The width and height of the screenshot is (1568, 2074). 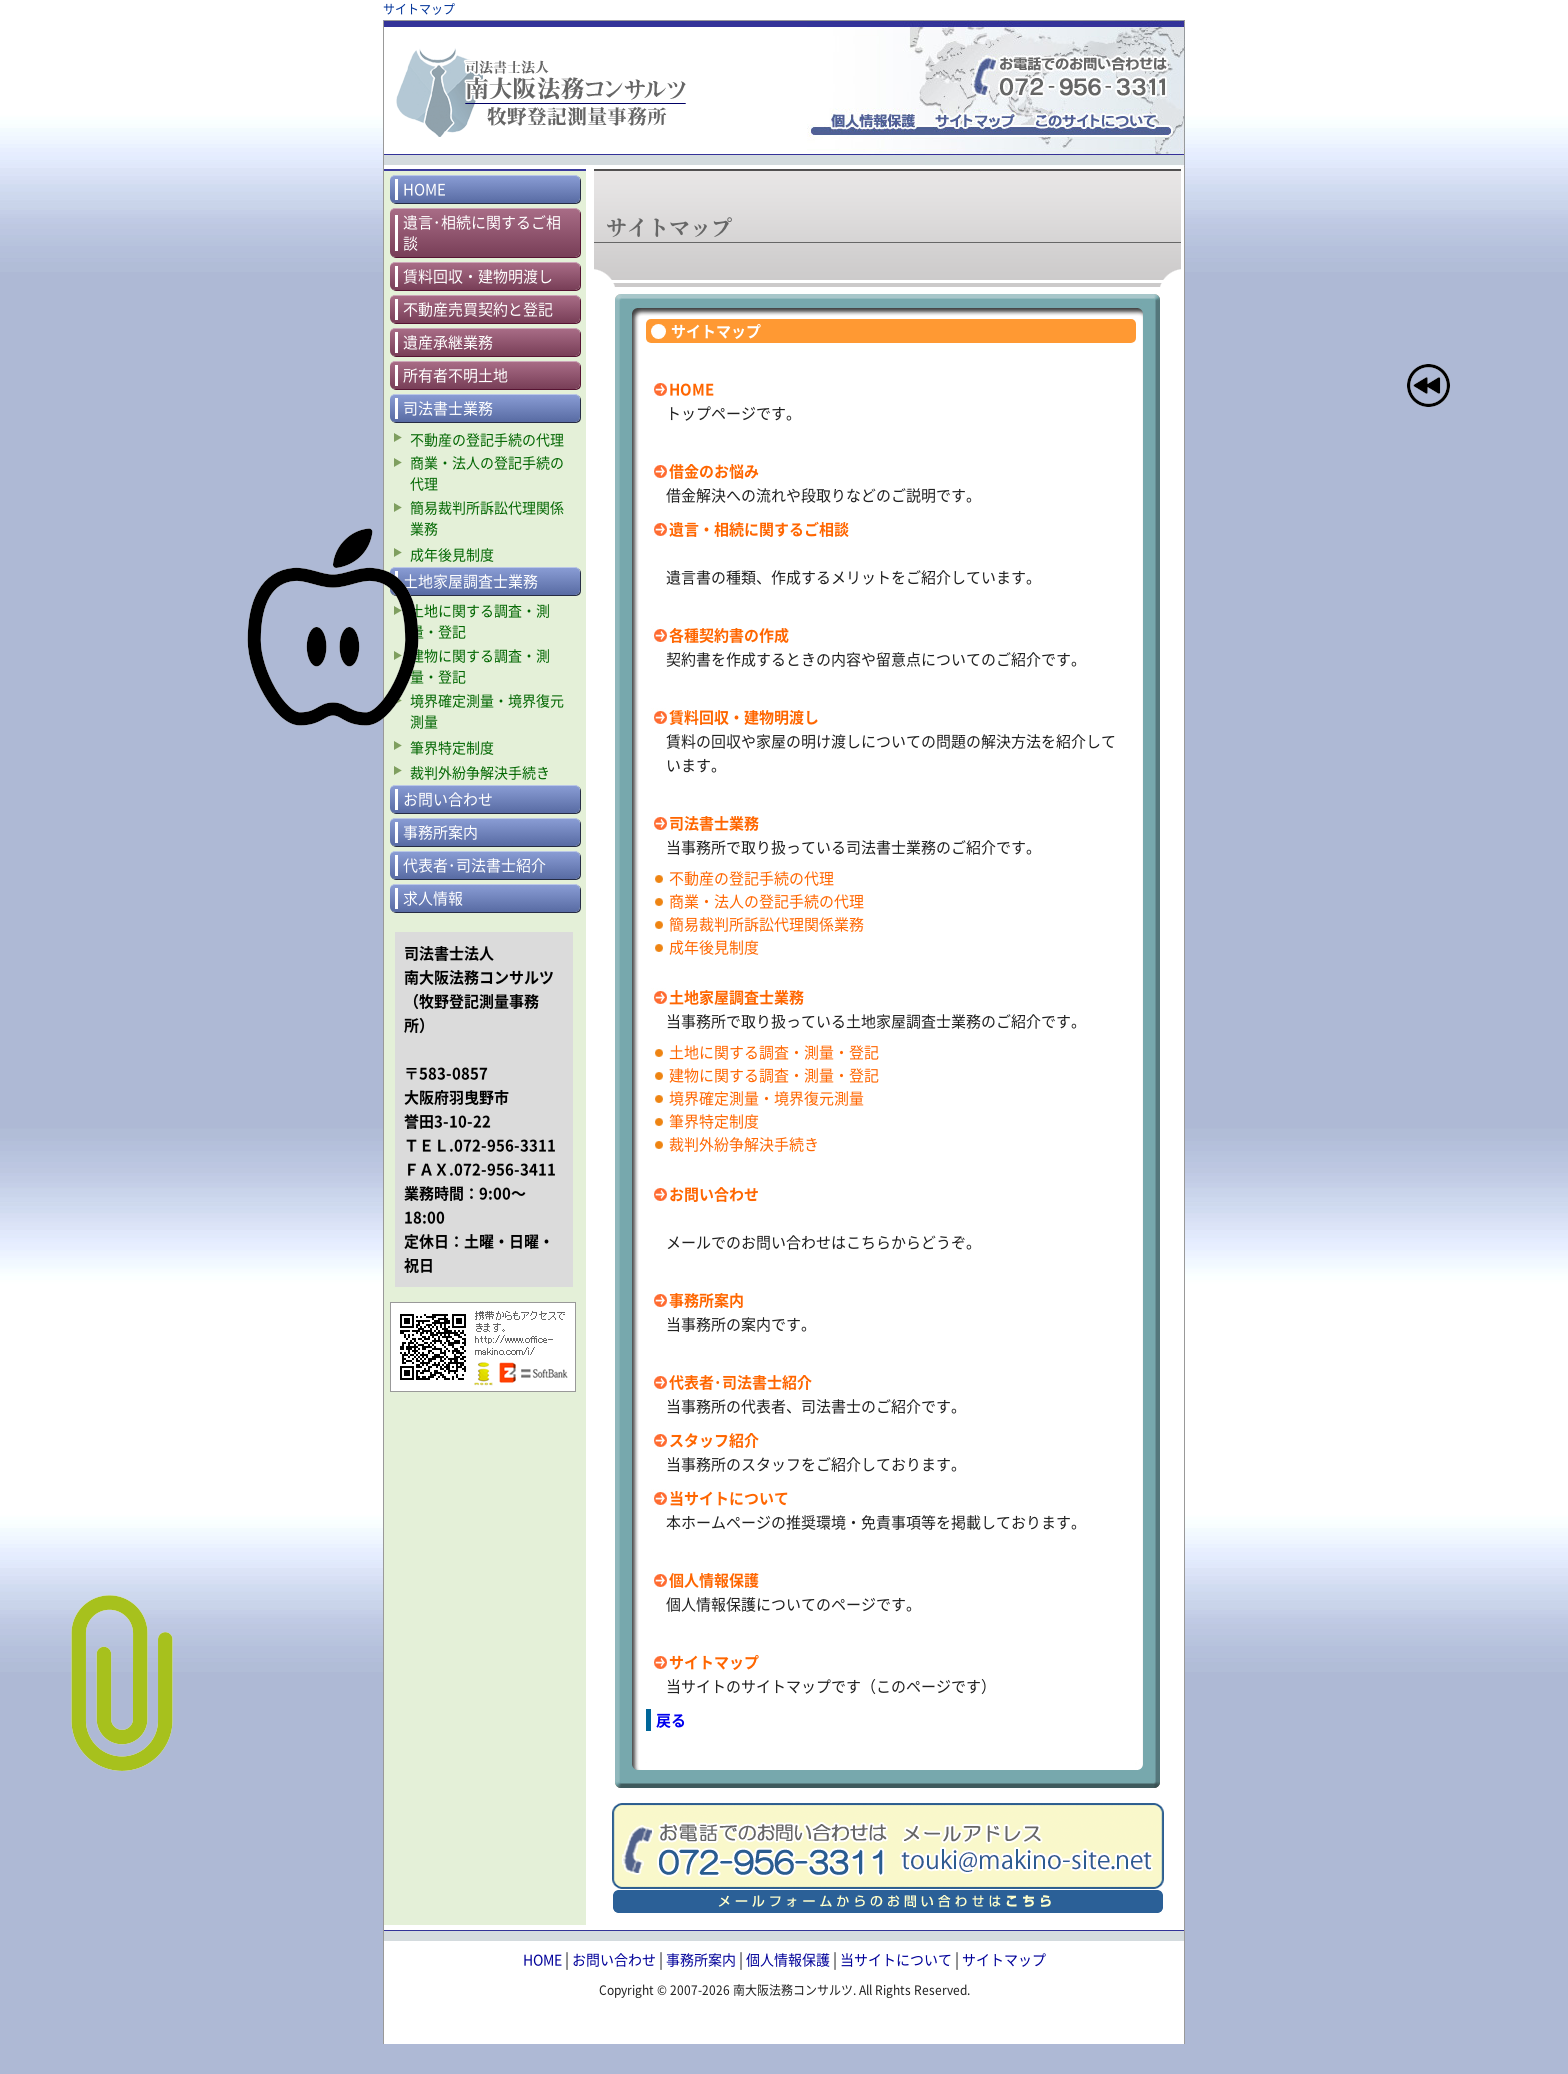 I want to click on attach a file to your message, so click(x=122, y=1683).